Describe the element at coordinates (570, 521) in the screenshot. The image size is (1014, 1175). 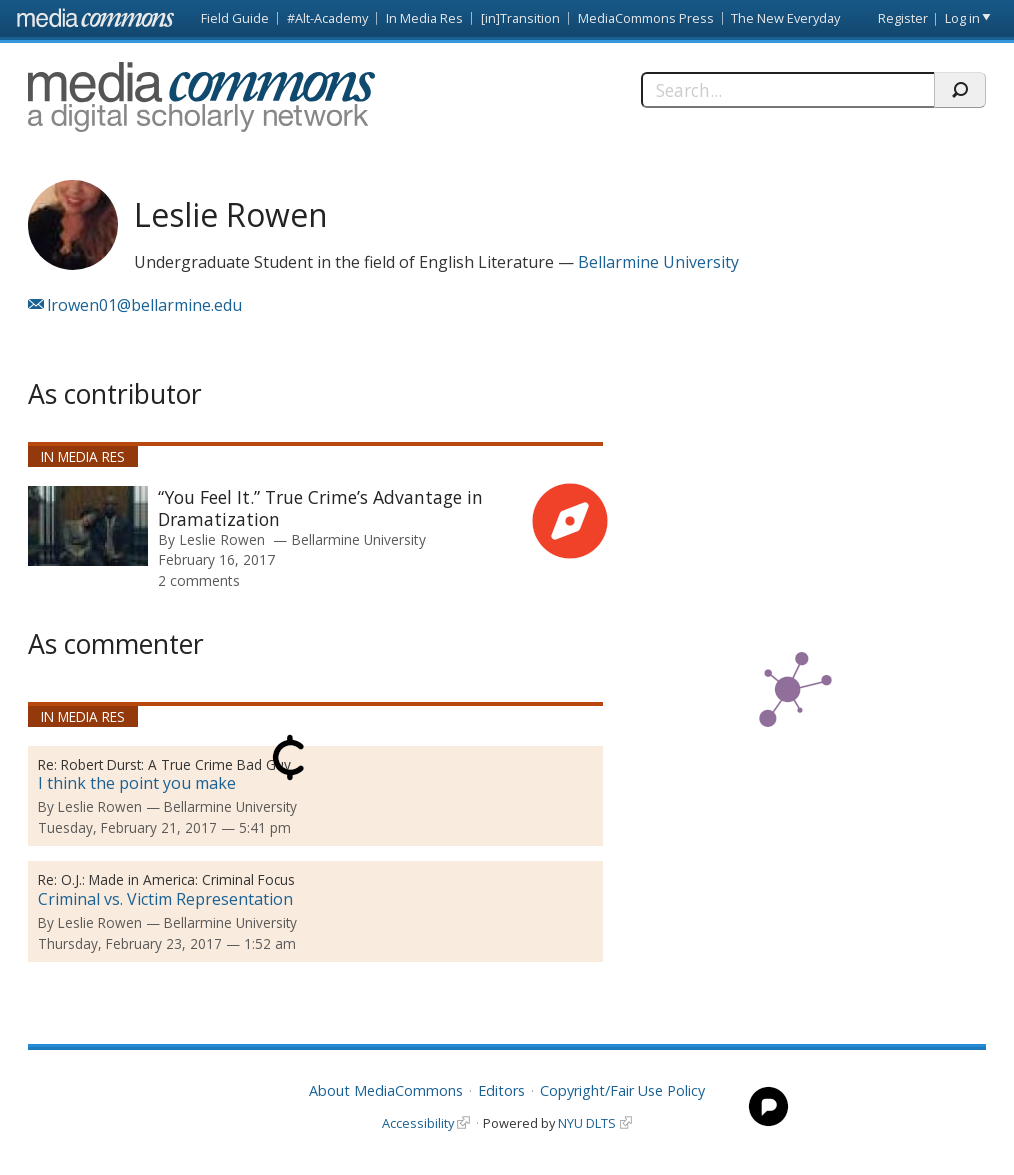
I see `access navigation or direction features` at that location.